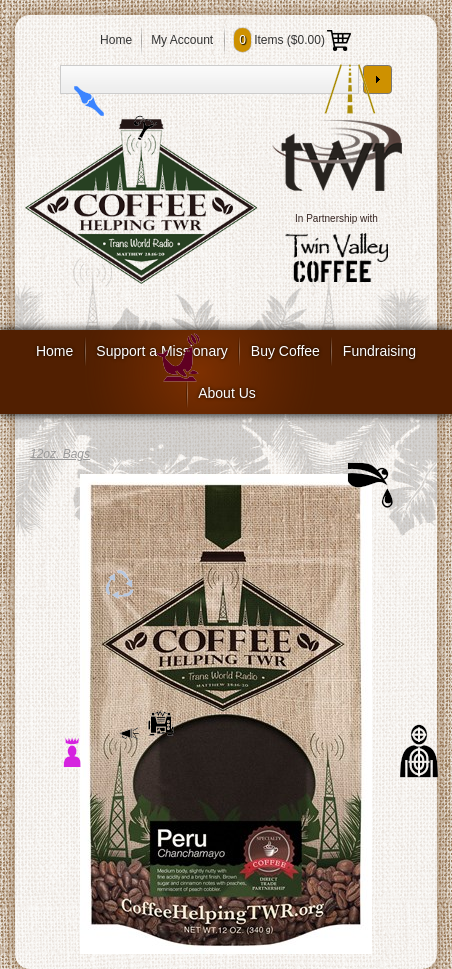 The image size is (452, 969). Describe the element at coordinates (419, 751) in the screenshot. I see `practice target for shooting range simulation` at that location.